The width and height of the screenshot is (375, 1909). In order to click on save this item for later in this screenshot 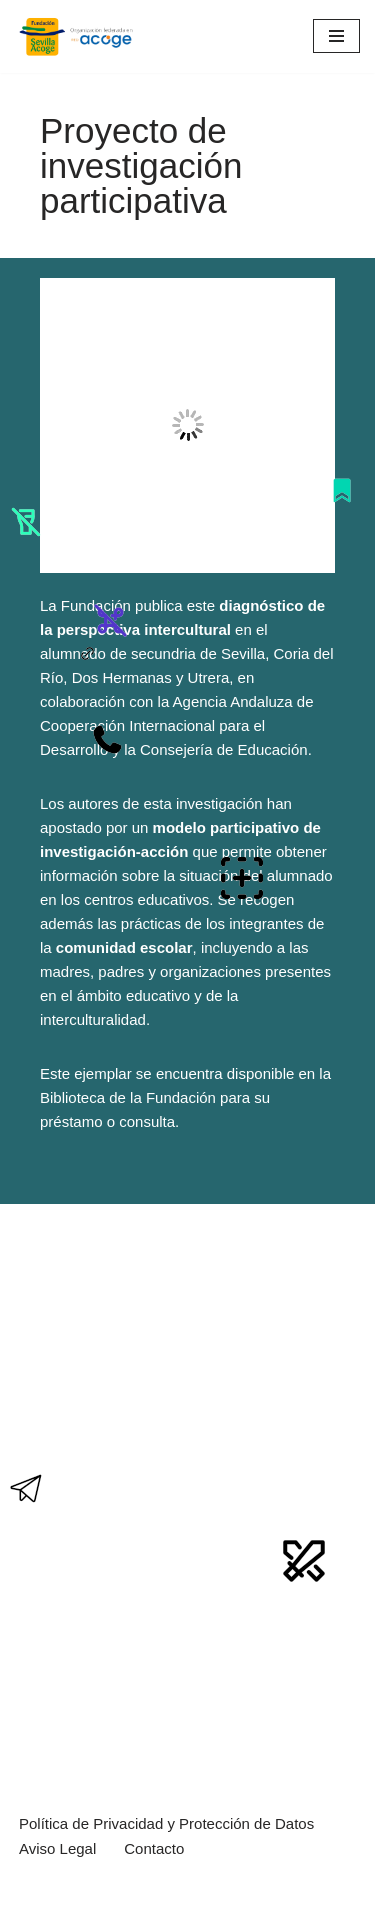, I will do `click(342, 490)`.